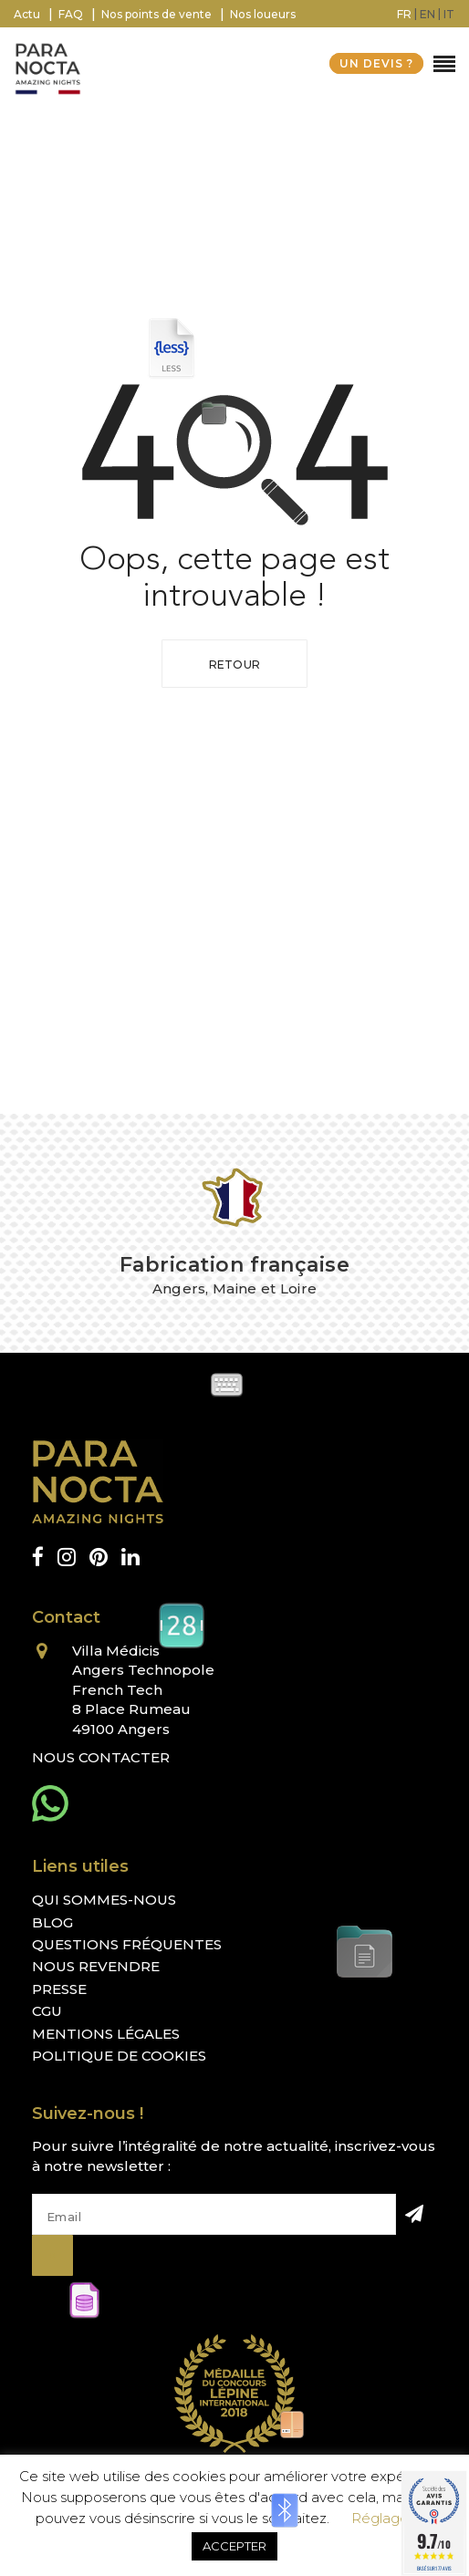 Image resolution: width=469 pixels, height=2576 pixels. What do you see at coordinates (182, 1626) in the screenshot?
I see `open the calendar app` at bounding box center [182, 1626].